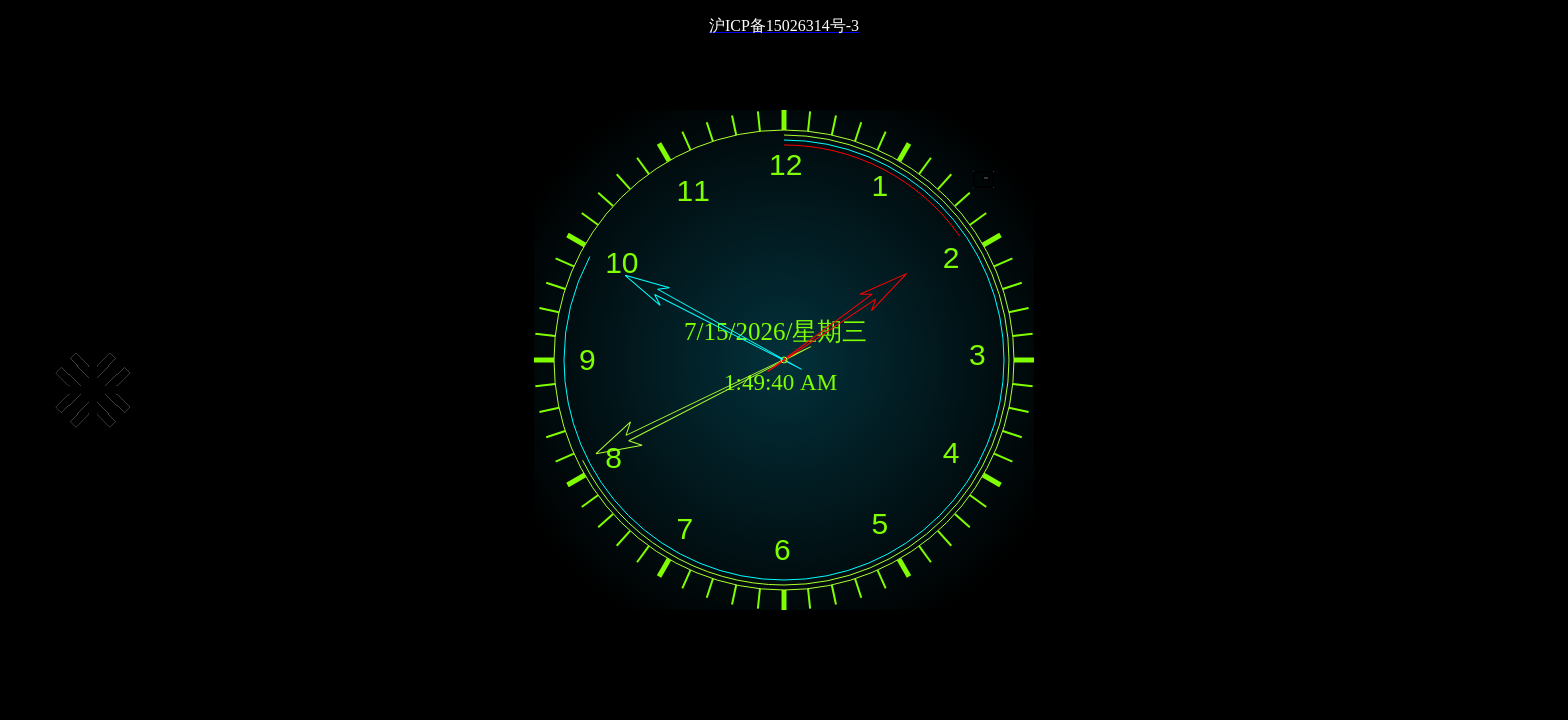  I want to click on toggle air conditioning or cooling mode, so click(93, 390).